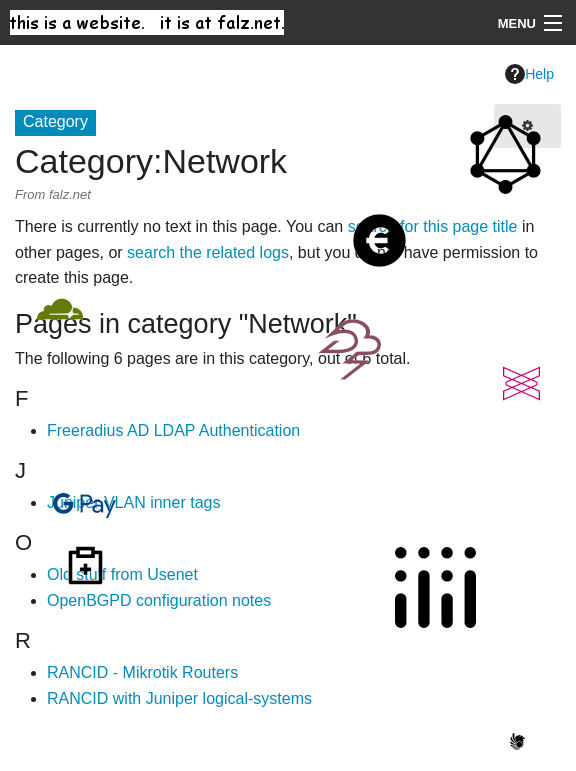 The image size is (576, 771). Describe the element at coordinates (379, 240) in the screenshot. I see `view euro currency or payment options` at that location.